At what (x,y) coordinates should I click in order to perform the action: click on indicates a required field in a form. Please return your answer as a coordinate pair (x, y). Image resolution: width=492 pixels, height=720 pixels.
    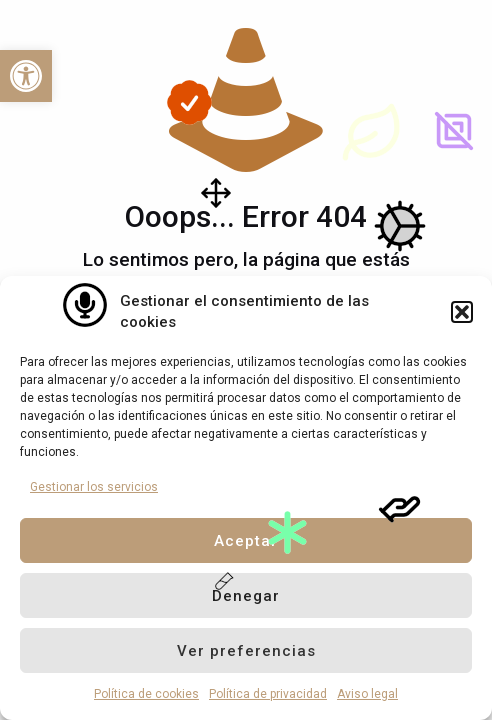
    Looking at the image, I should click on (287, 532).